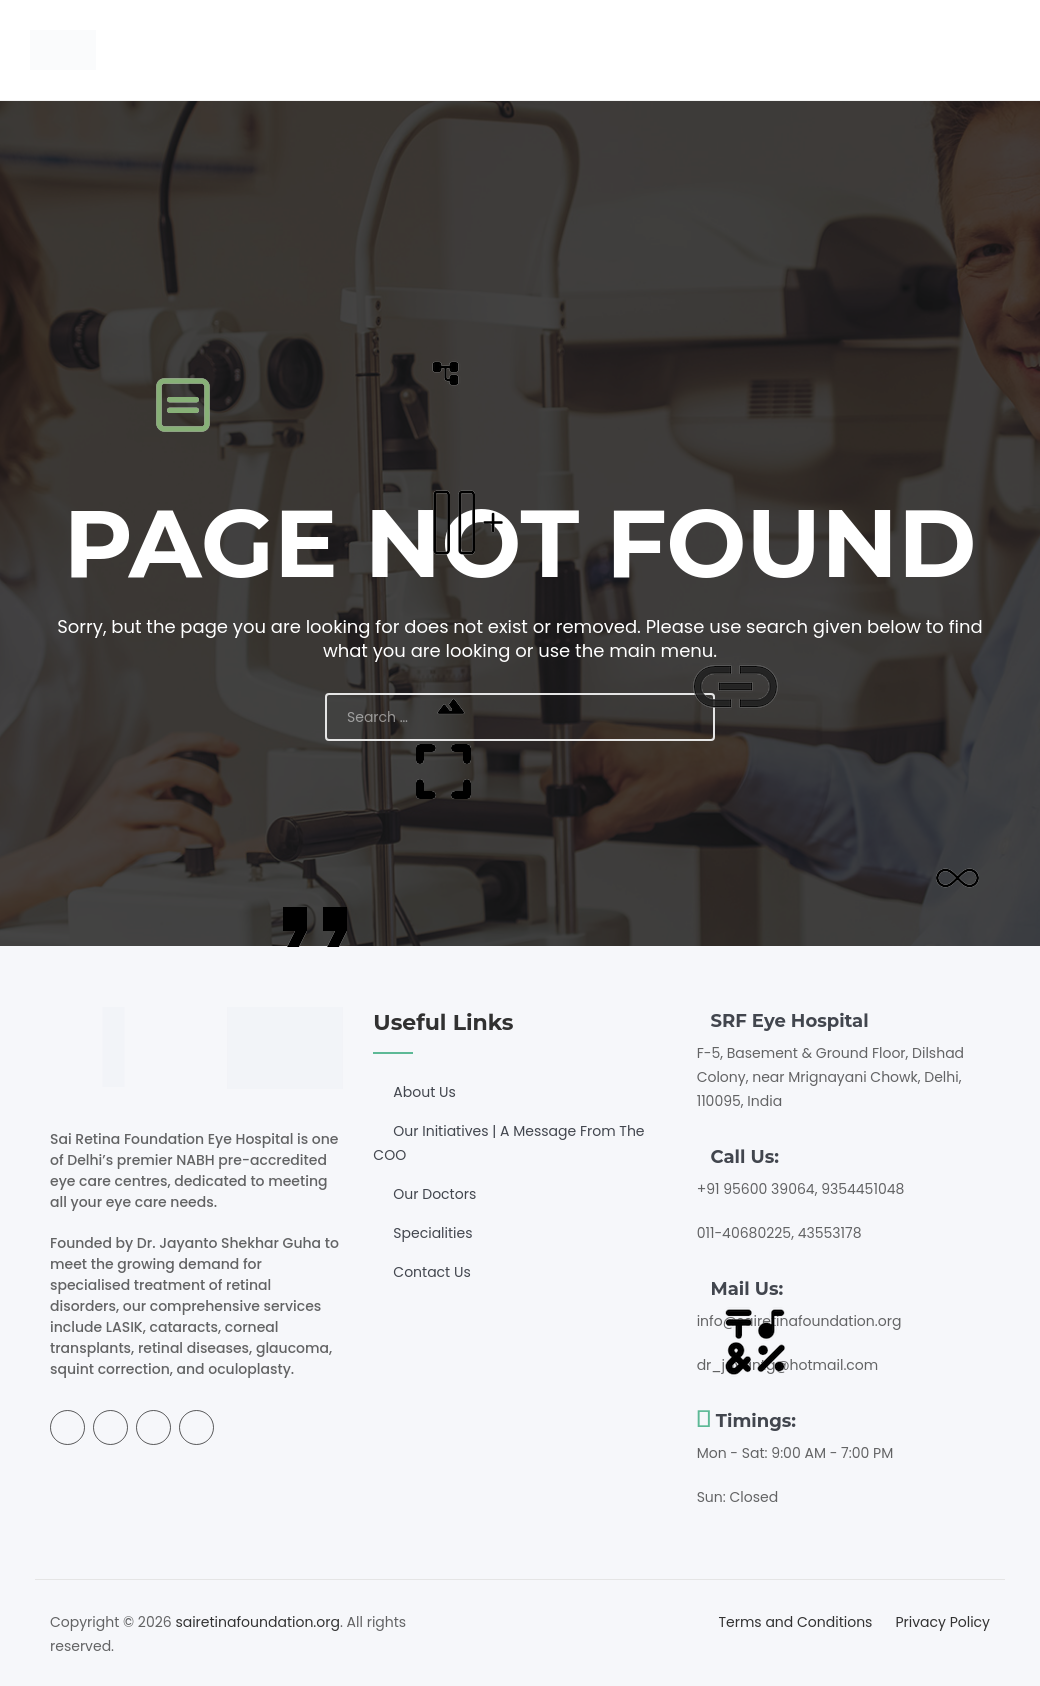 The height and width of the screenshot is (1686, 1040). Describe the element at coordinates (183, 405) in the screenshot. I see `indicates equality or comparison function` at that location.